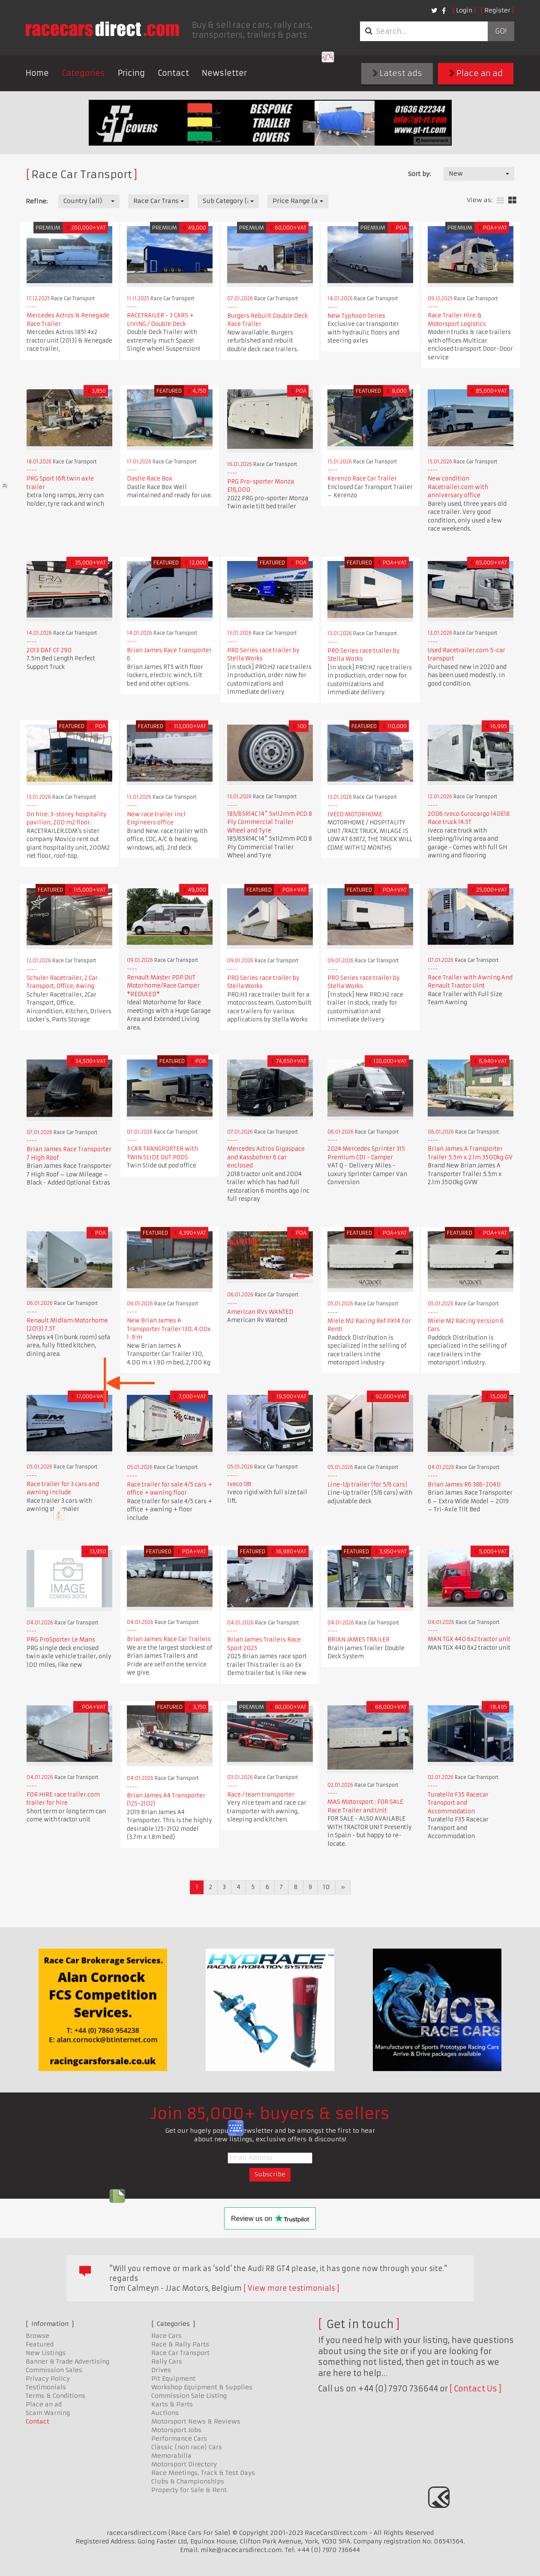 Image resolution: width=540 pixels, height=2576 pixels. Describe the element at coordinates (117, 2196) in the screenshot. I see `change desktop wallpaper settings` at that location.